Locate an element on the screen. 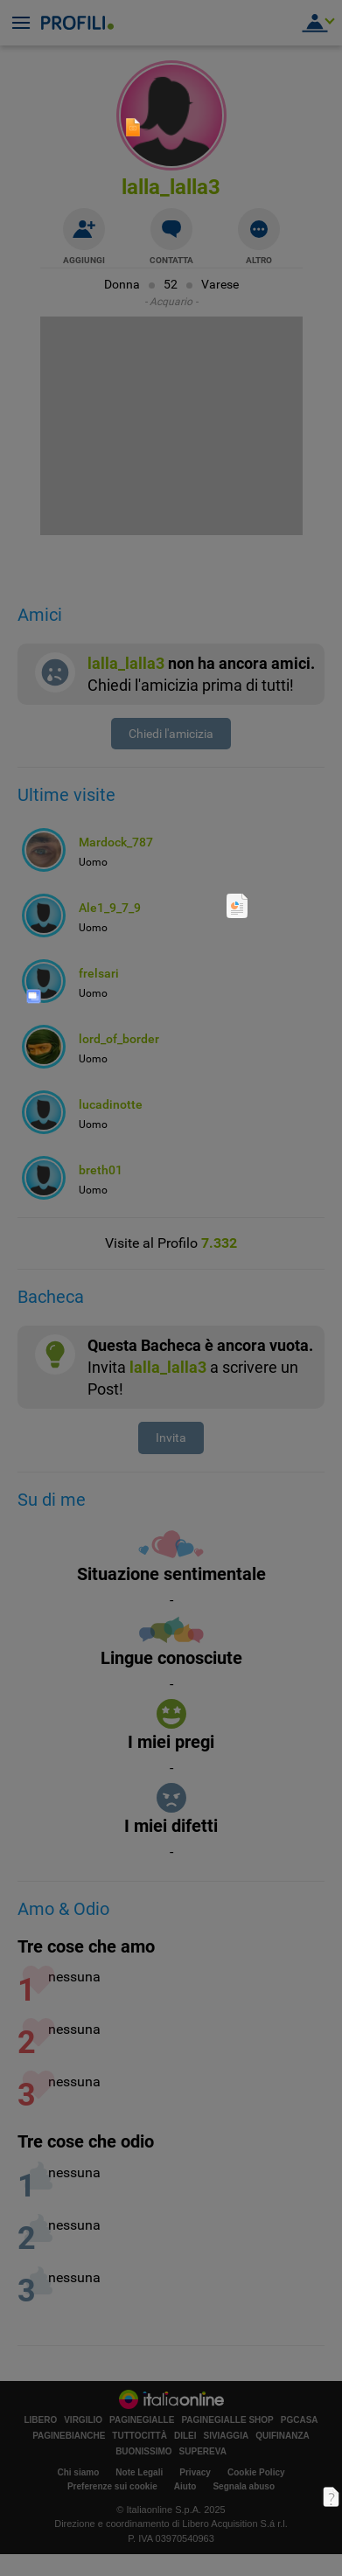 This screenshot has width=342, height=2576. unknown or unrecognized file type is located at coordinates (331, 2496).